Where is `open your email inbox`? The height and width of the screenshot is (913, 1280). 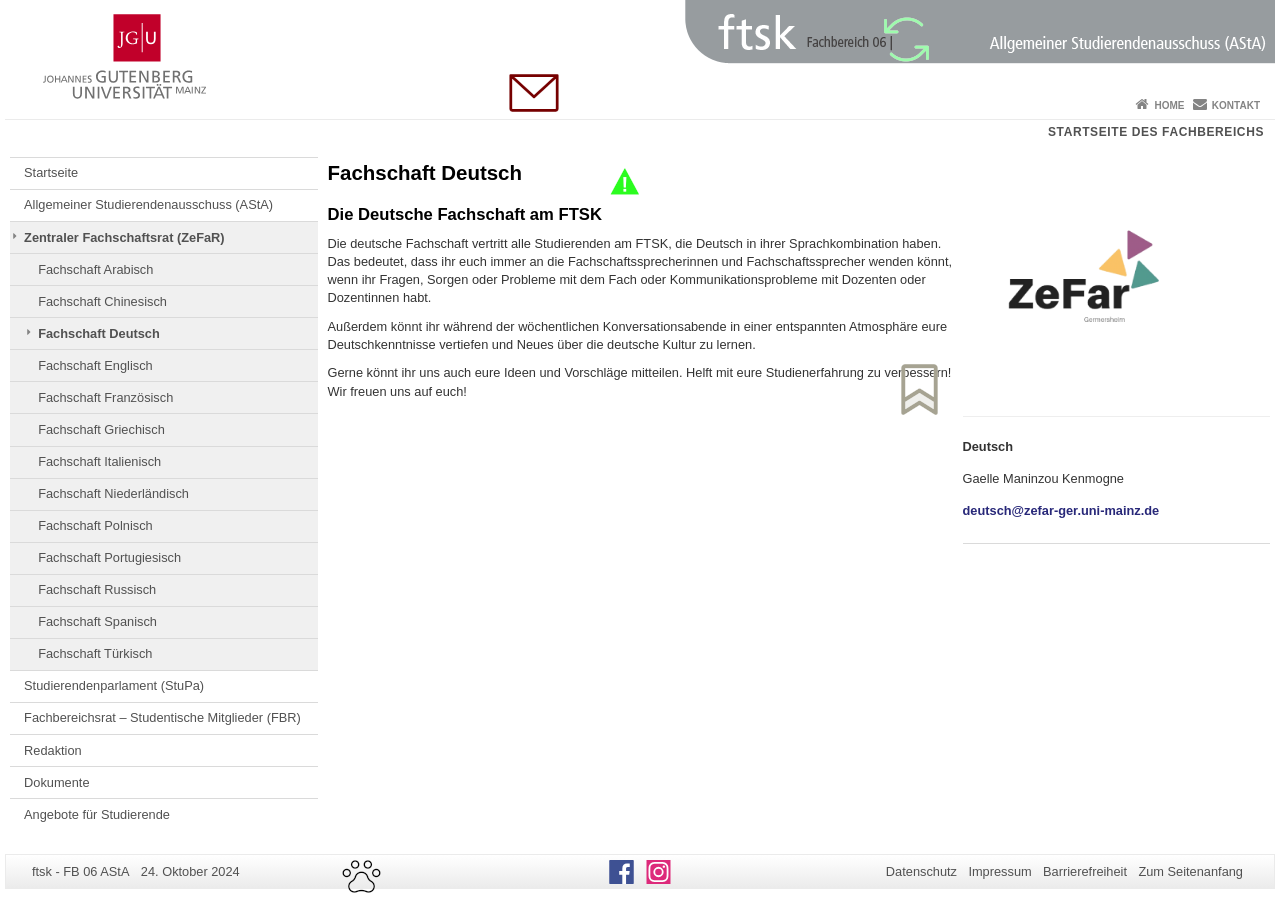
open your email inbox is located at coordinates (534, 93).